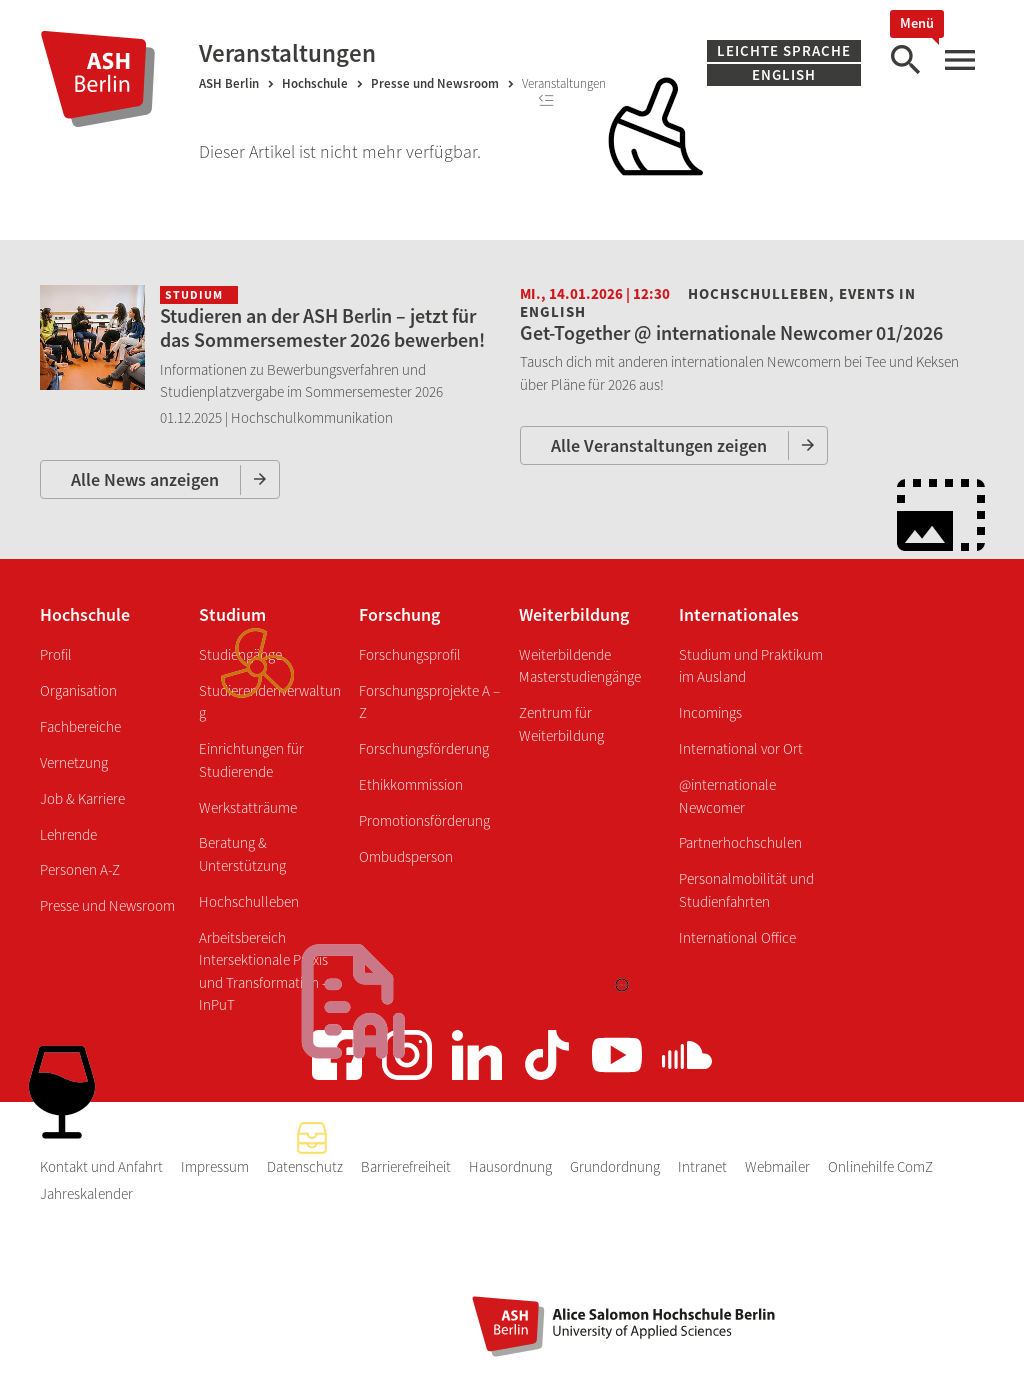 The height and width of the screenshot is (1398, 1024). I want to click on view stacked file trays or inbox, so click(312, 1138).